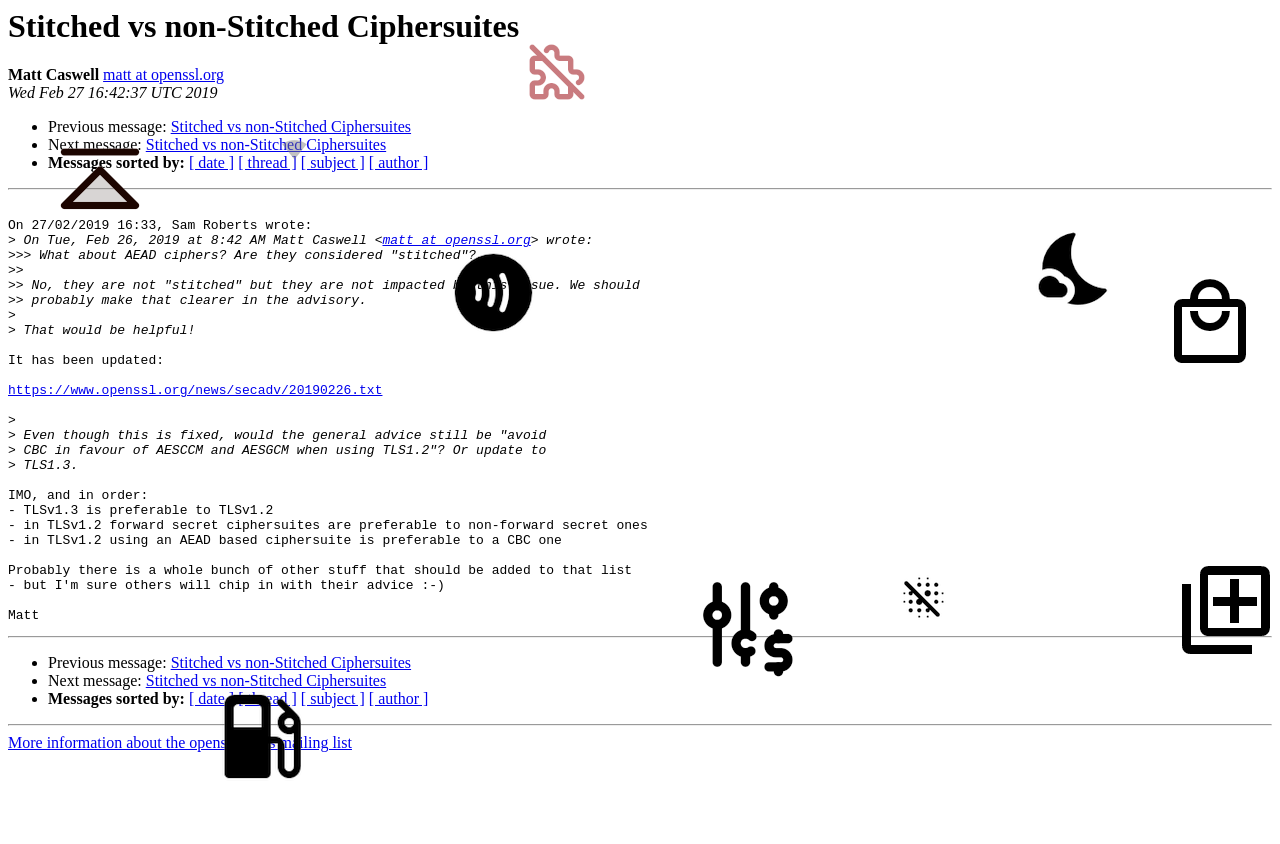  Describe the element at coordinates (1226, 610) in the screenshot. I see `add to queue` at that location.